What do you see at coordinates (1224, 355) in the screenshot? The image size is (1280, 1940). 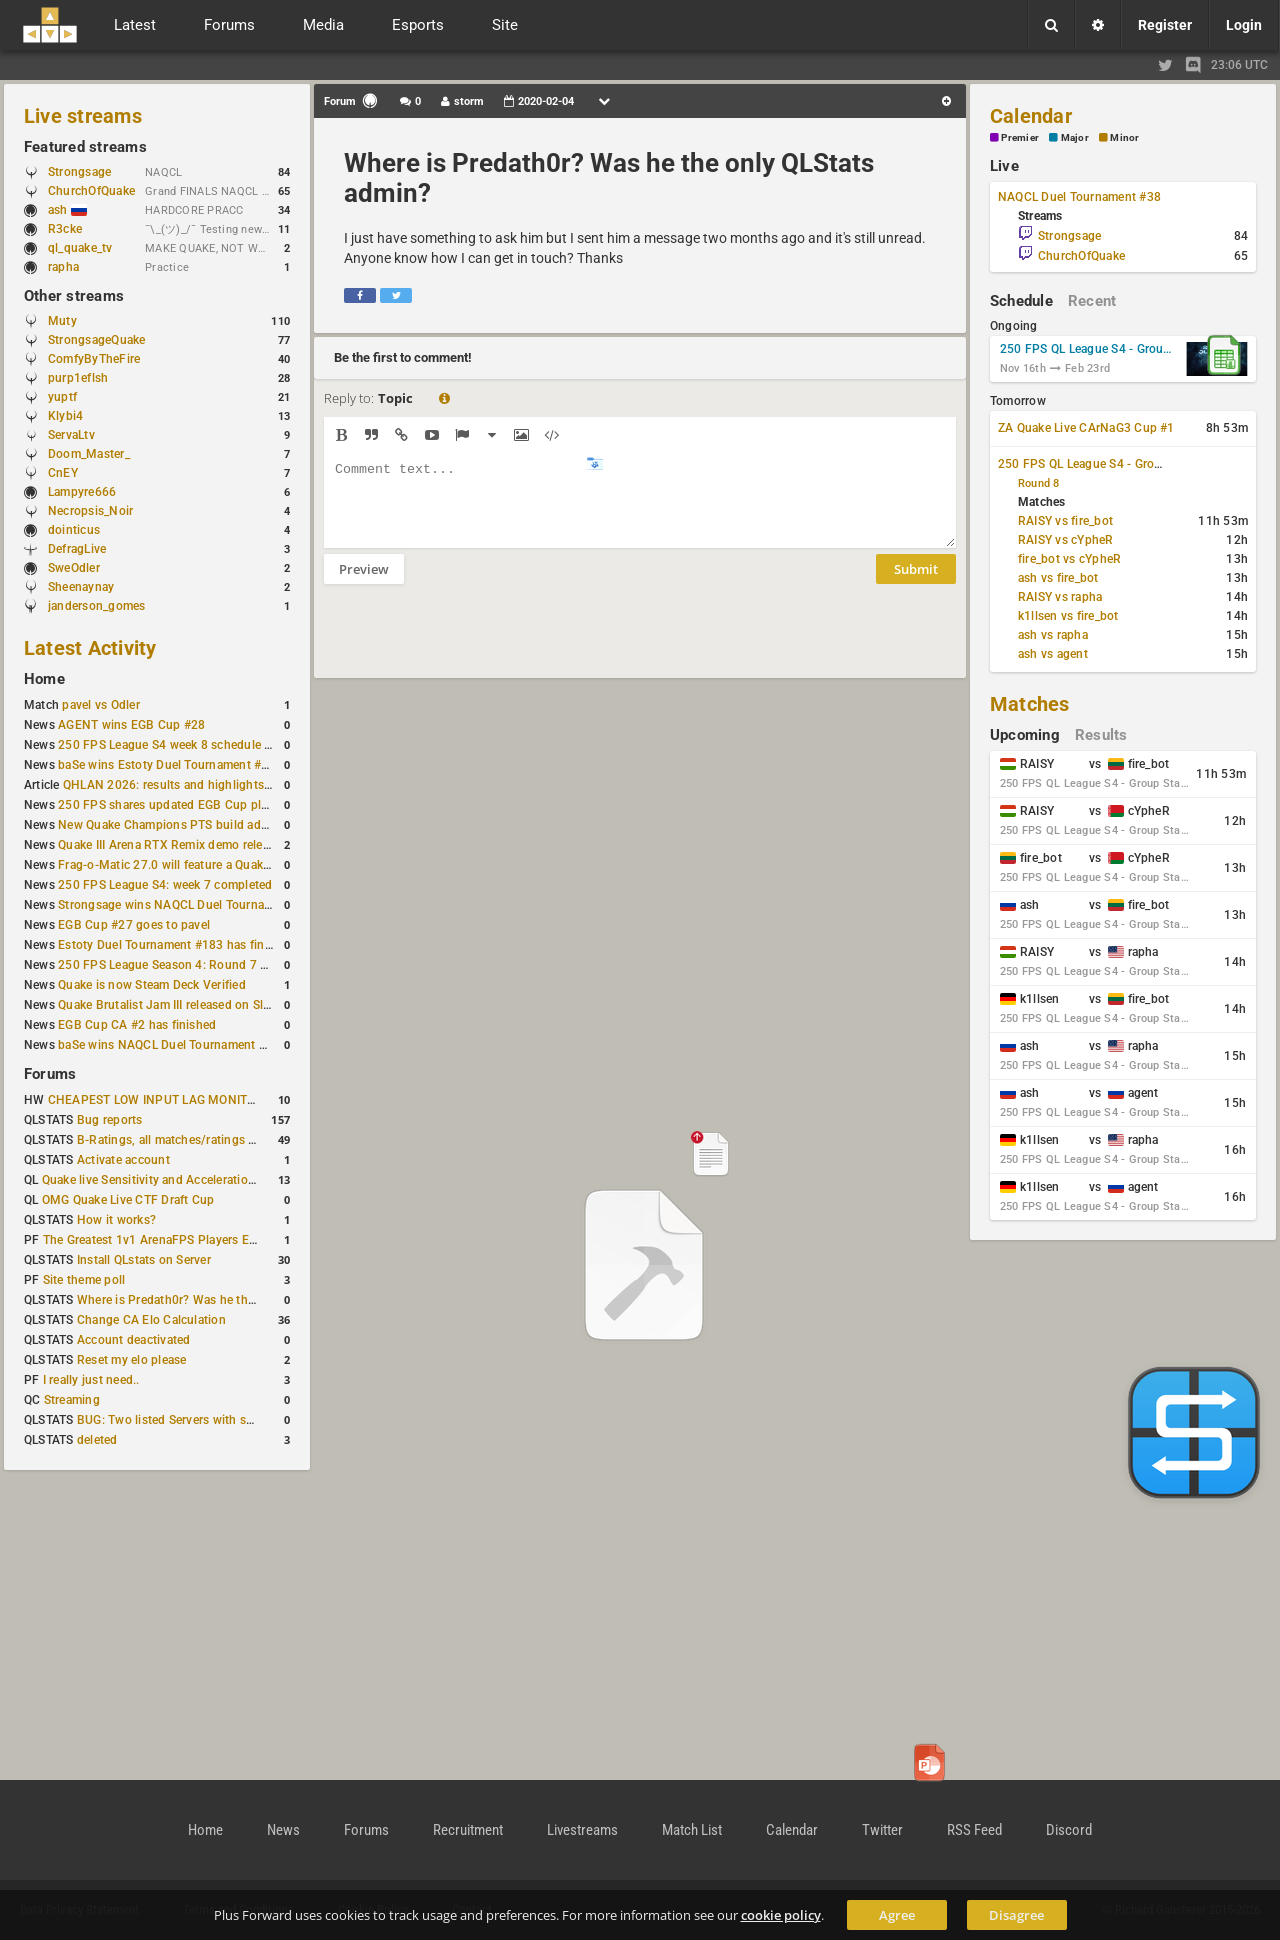 I see `open a spreadsheet template file` at bounding box center [1224, 355].